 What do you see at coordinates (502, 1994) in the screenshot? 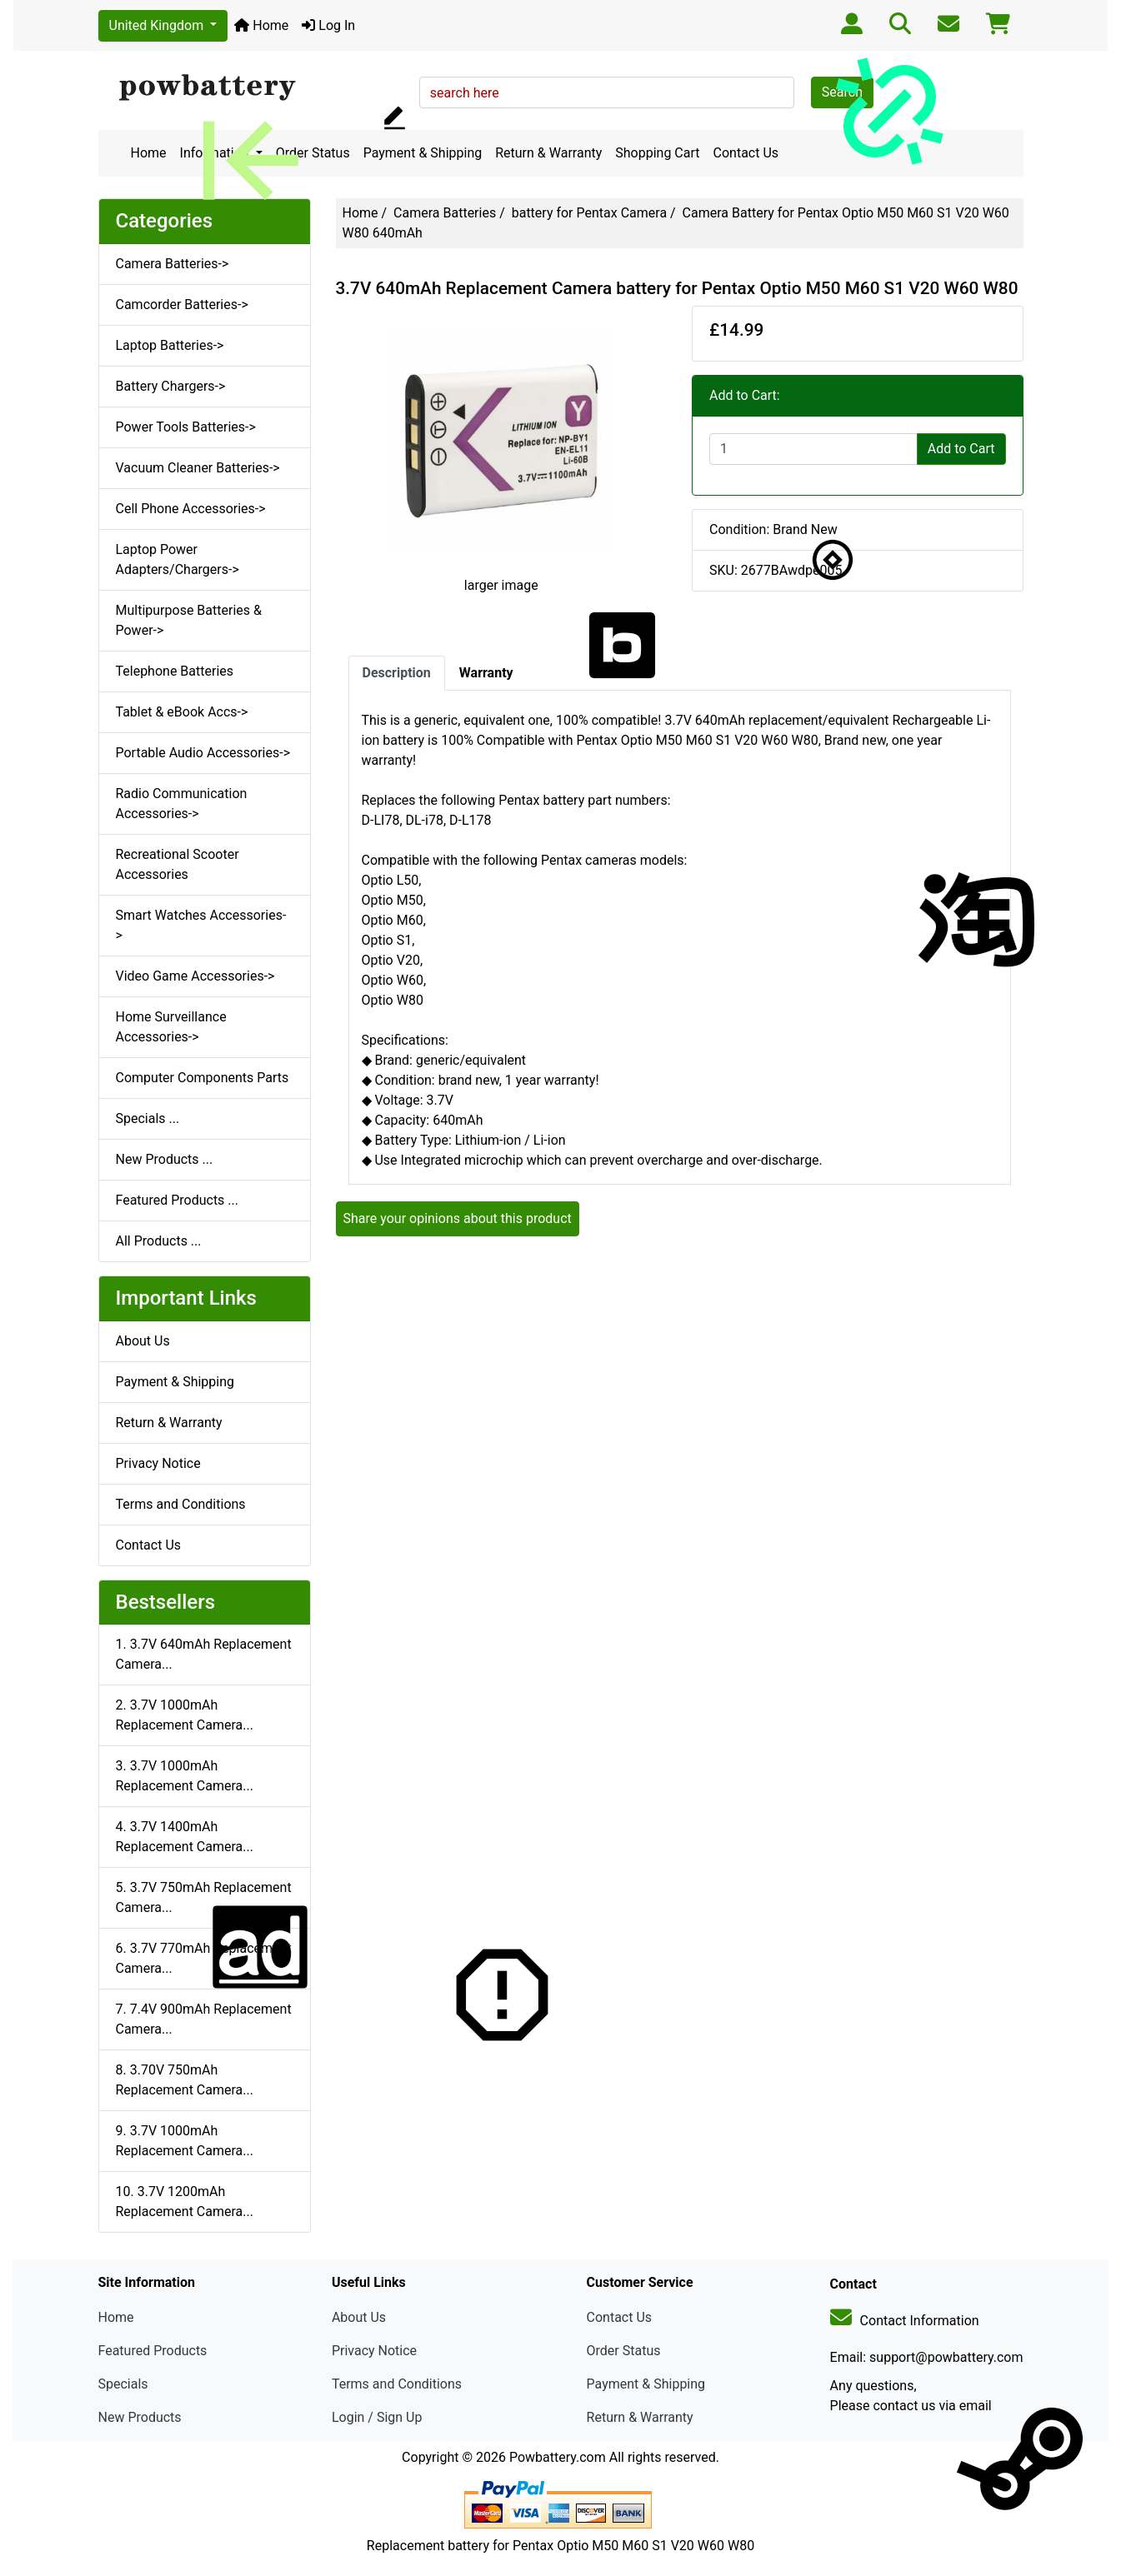
I see `indicates spam or junk content warning` at bounding box center [502, 1994].